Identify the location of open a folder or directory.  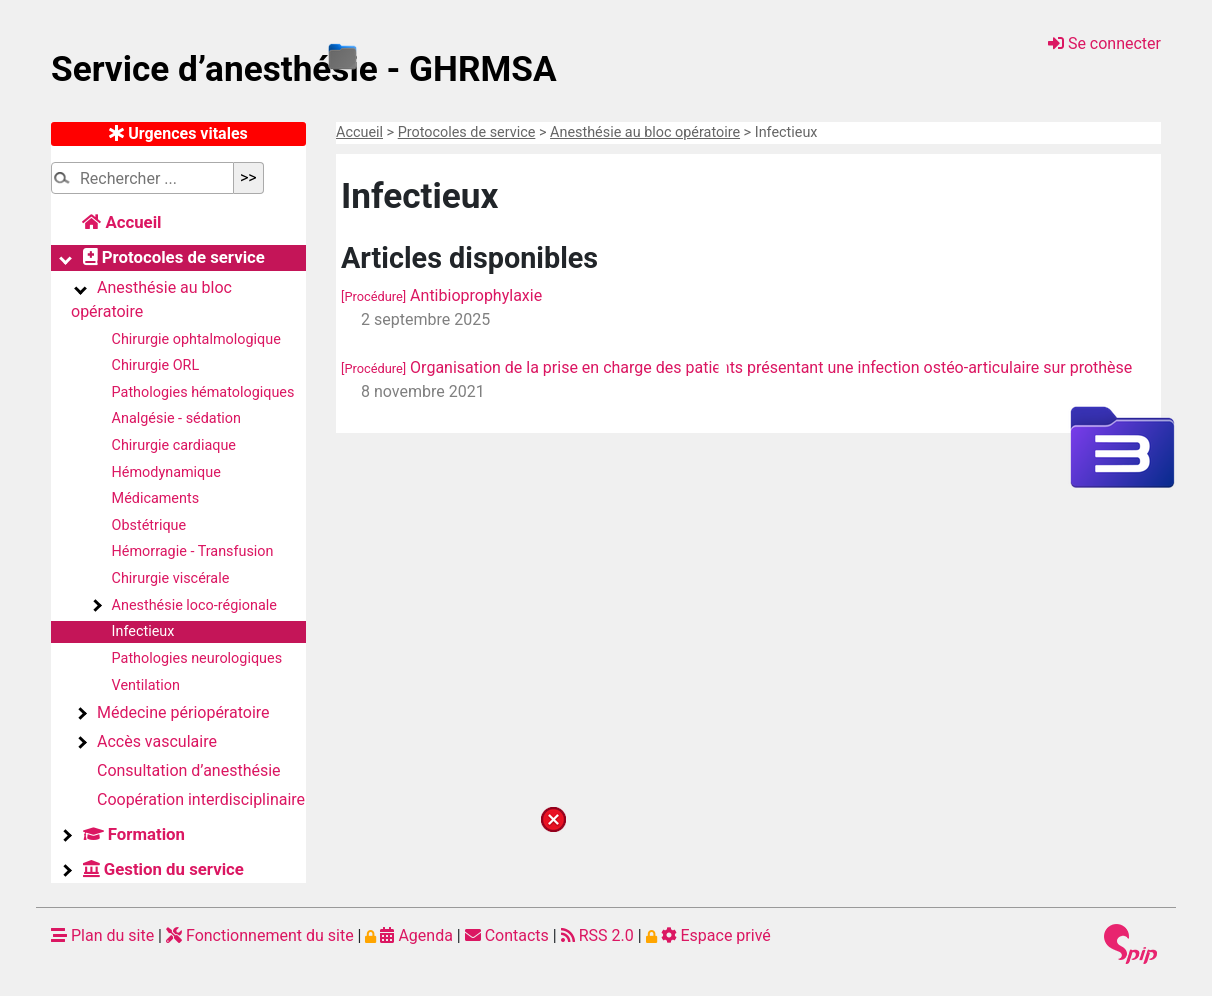
(342, 56).